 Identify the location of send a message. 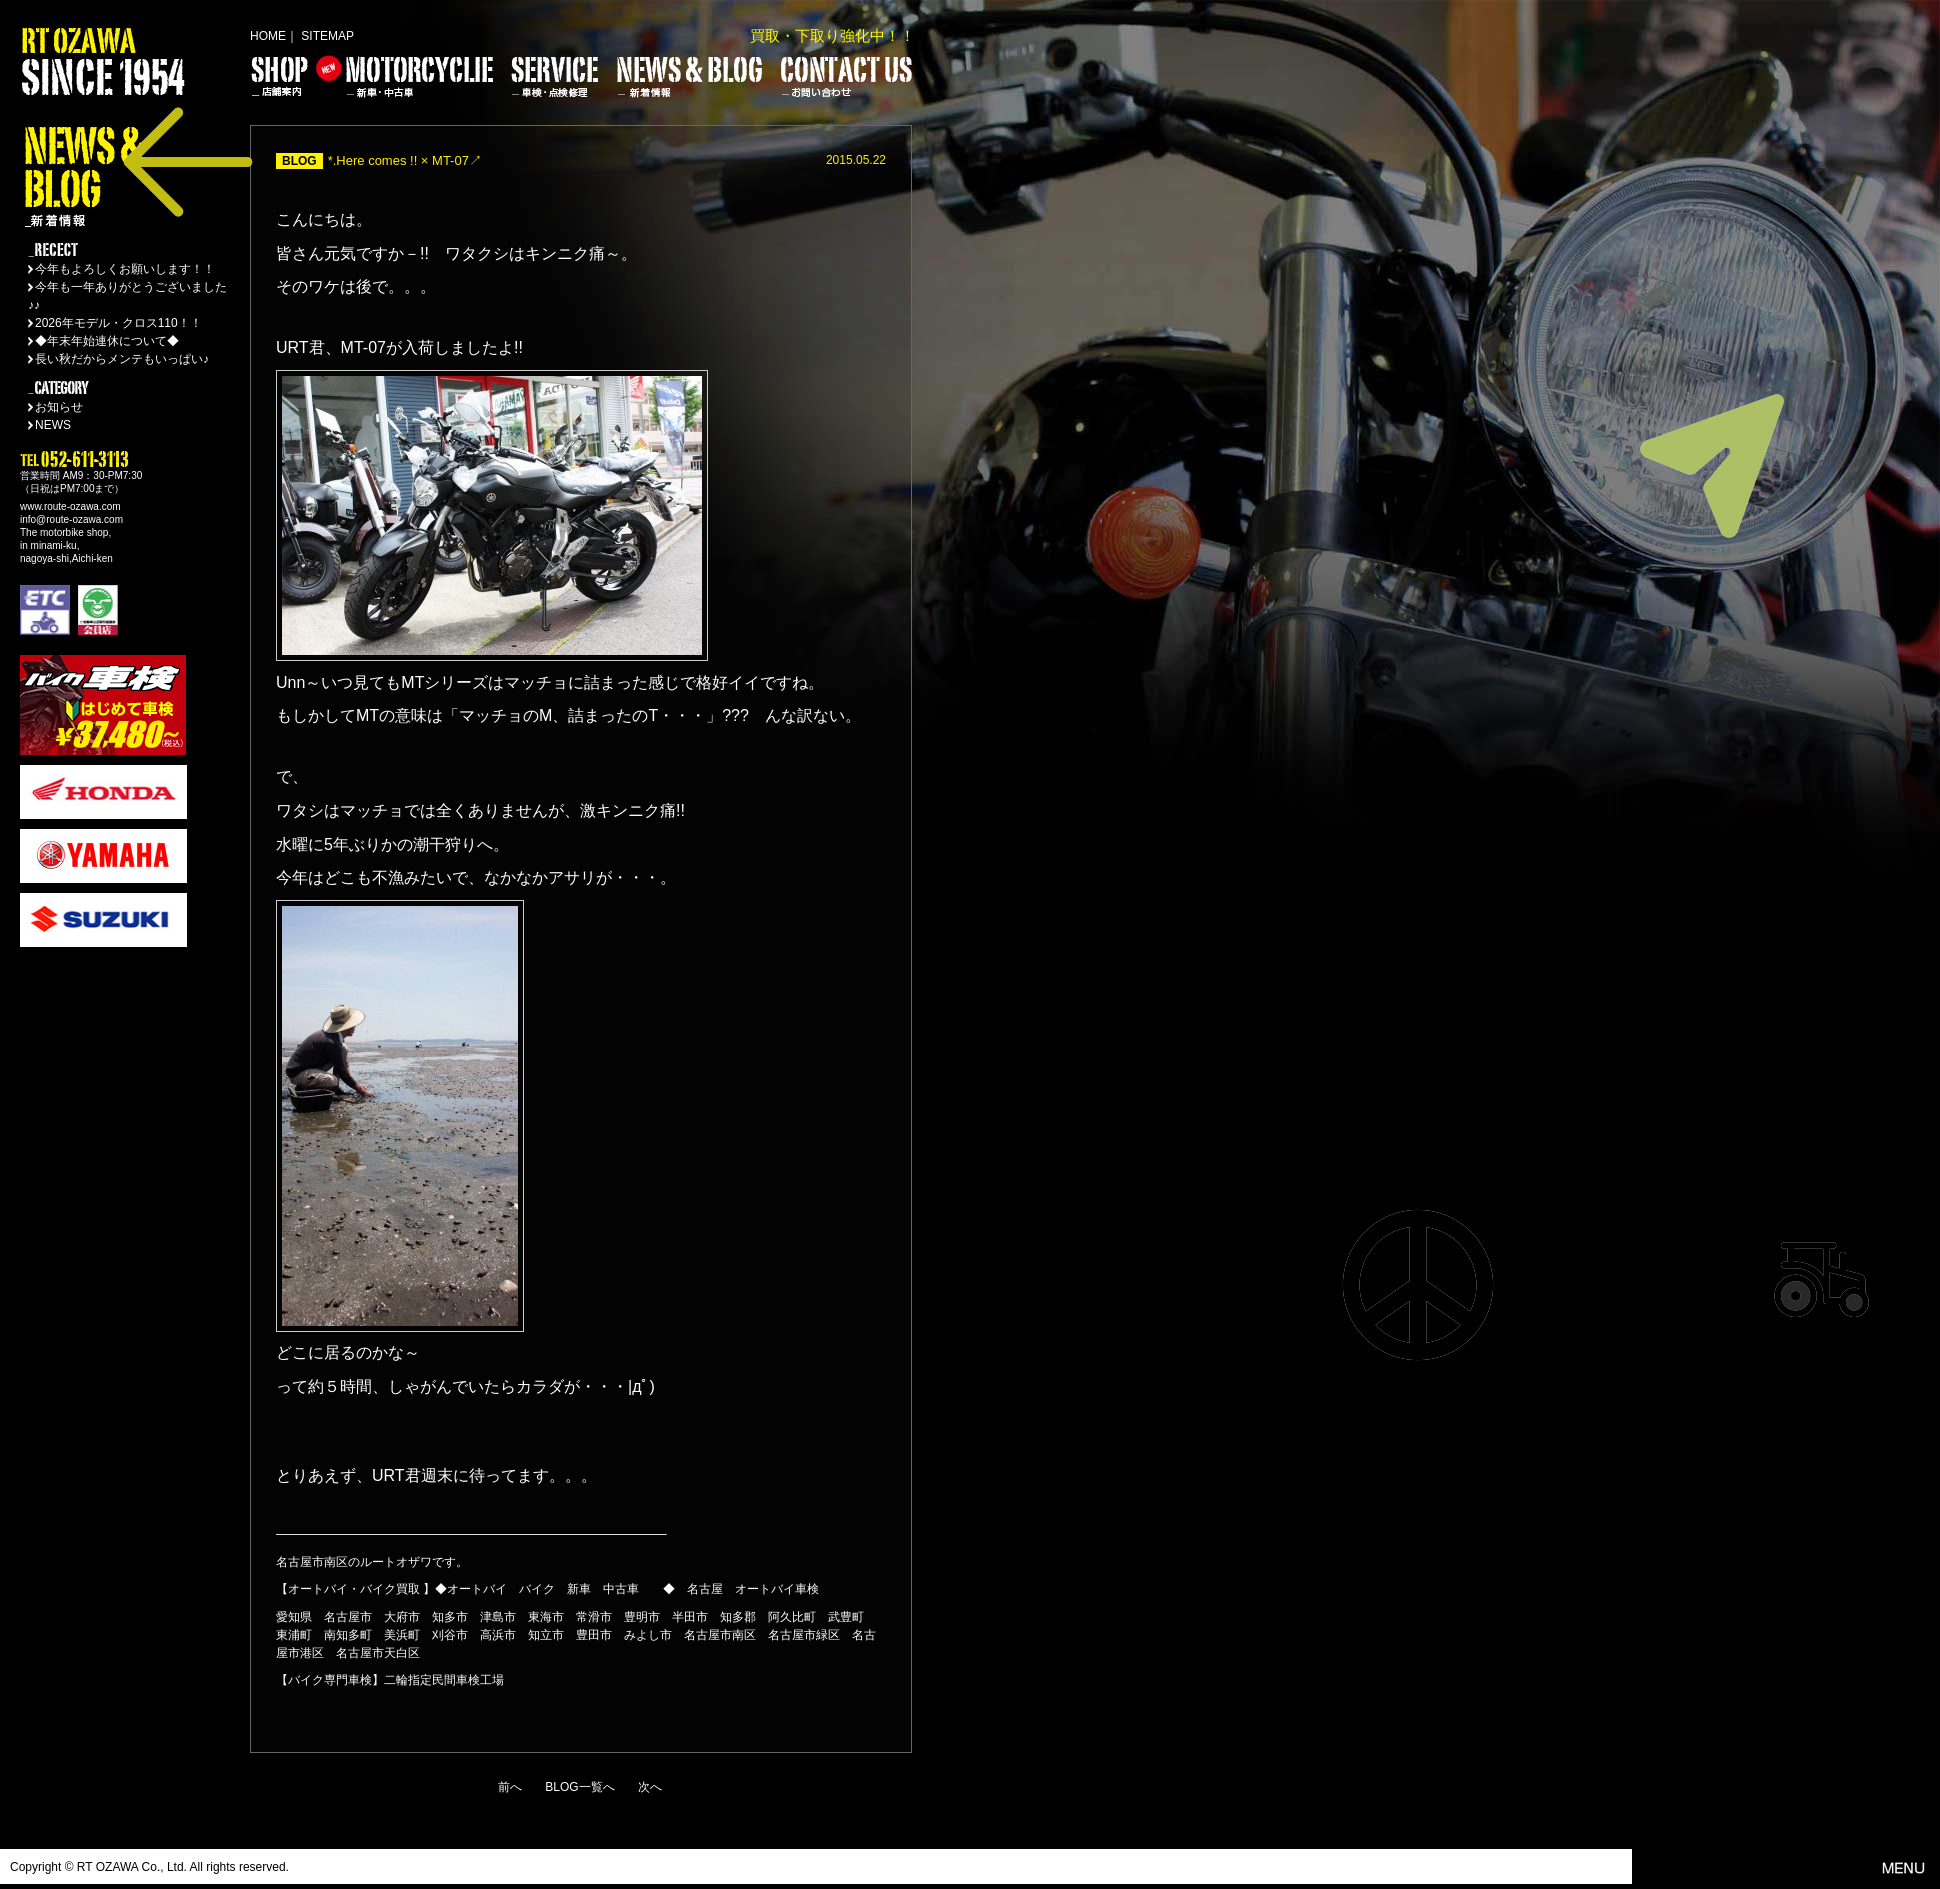
(1710, 467).